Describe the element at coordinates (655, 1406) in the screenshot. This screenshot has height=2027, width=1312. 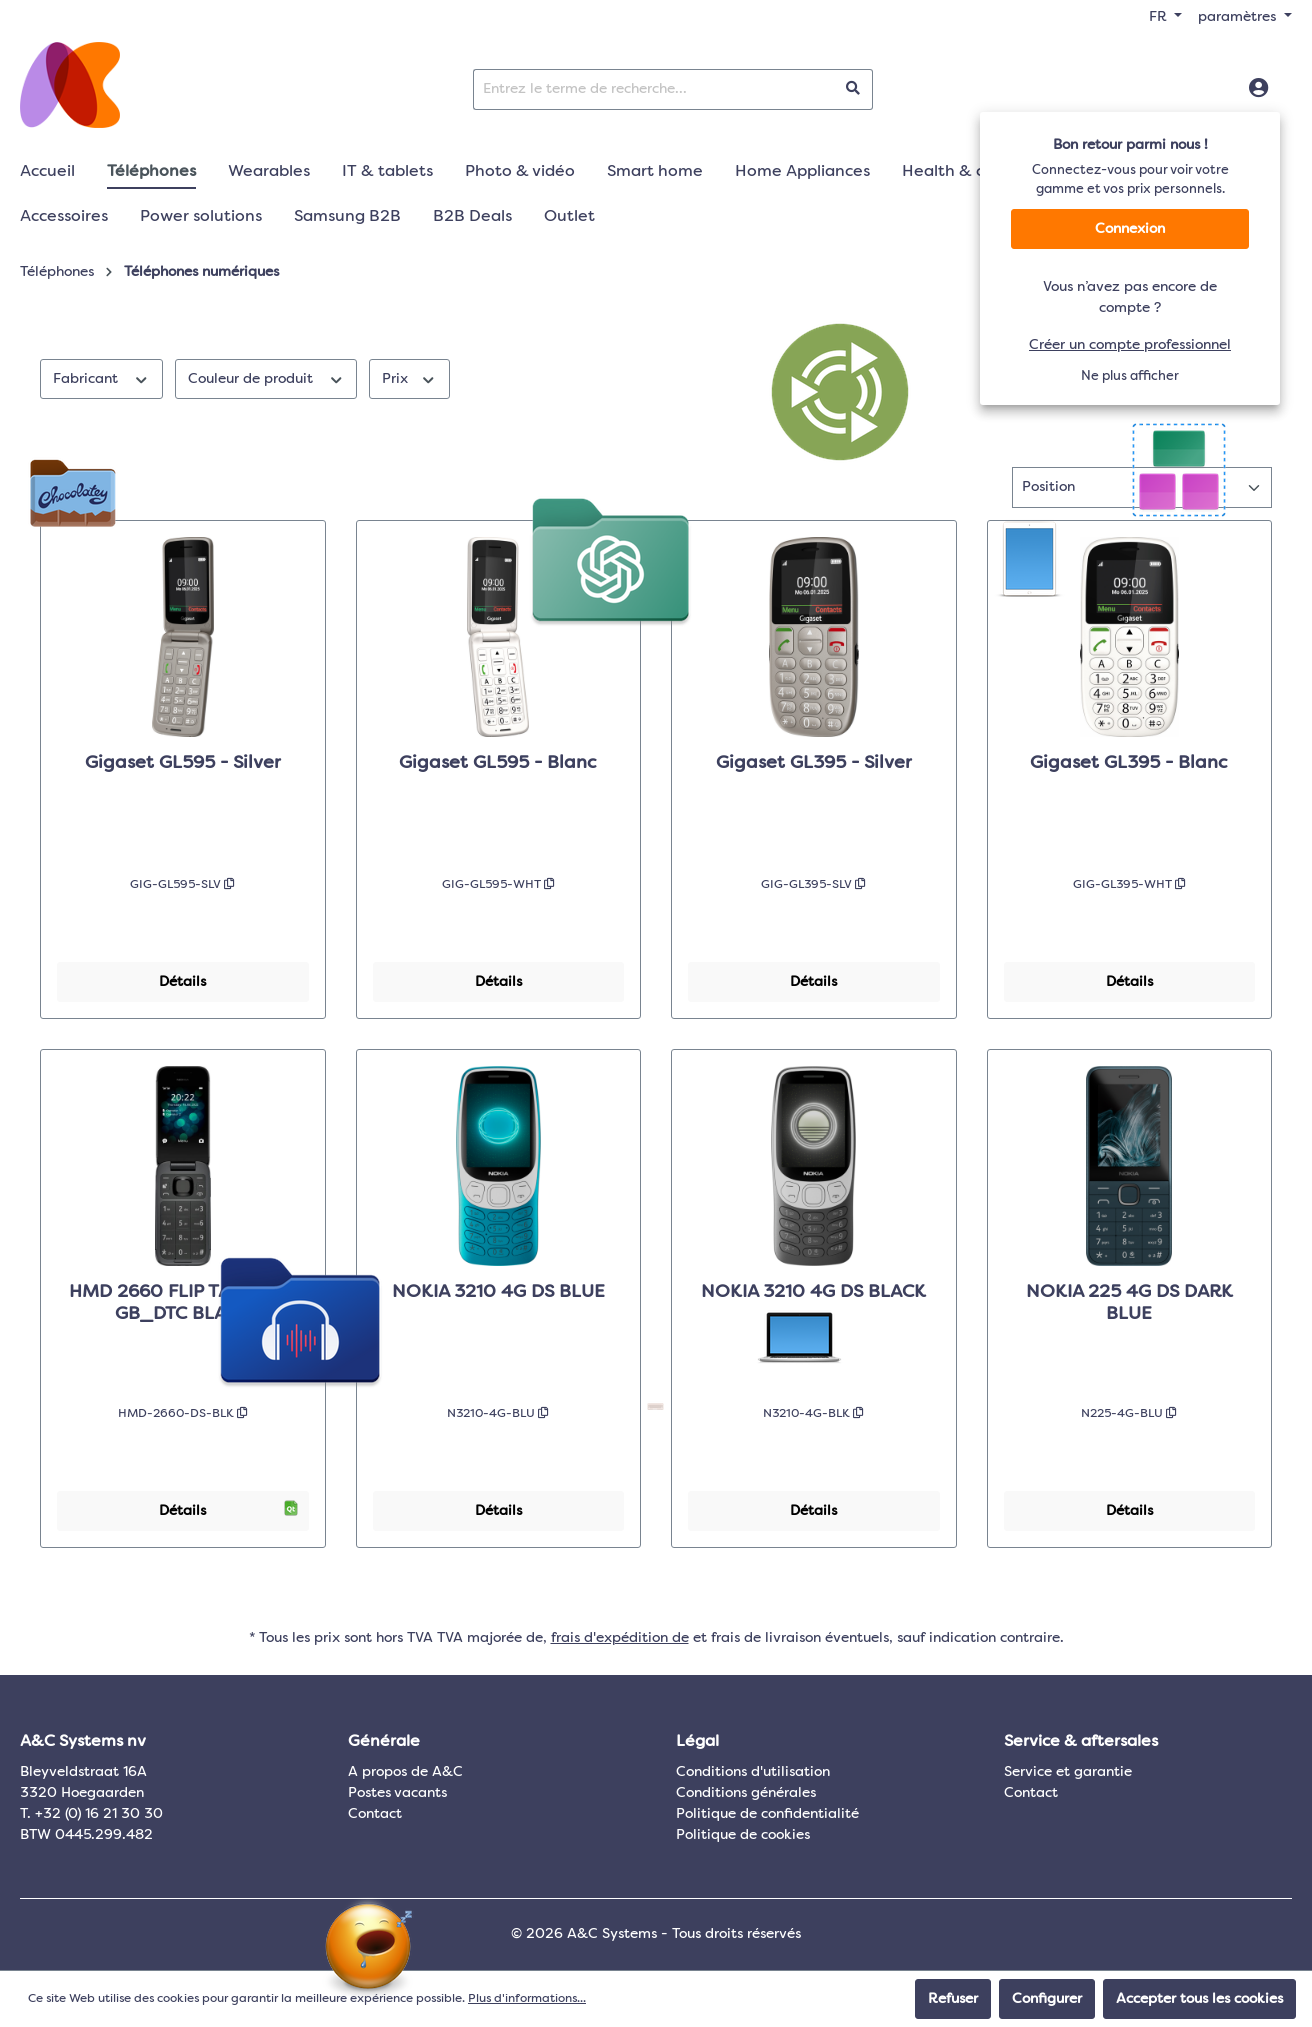
I see `connect to a bluetooth keyboard` at that location.